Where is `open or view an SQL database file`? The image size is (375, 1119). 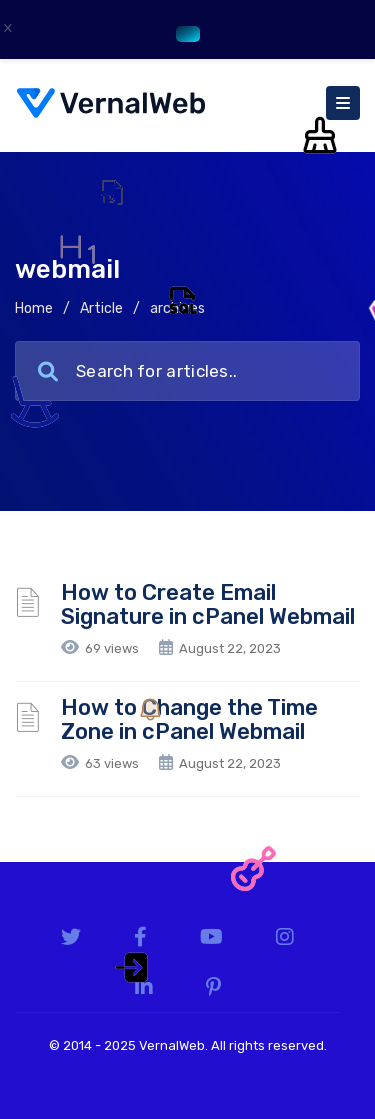 open or view an SQL database file is located at coordinates (182, 301).